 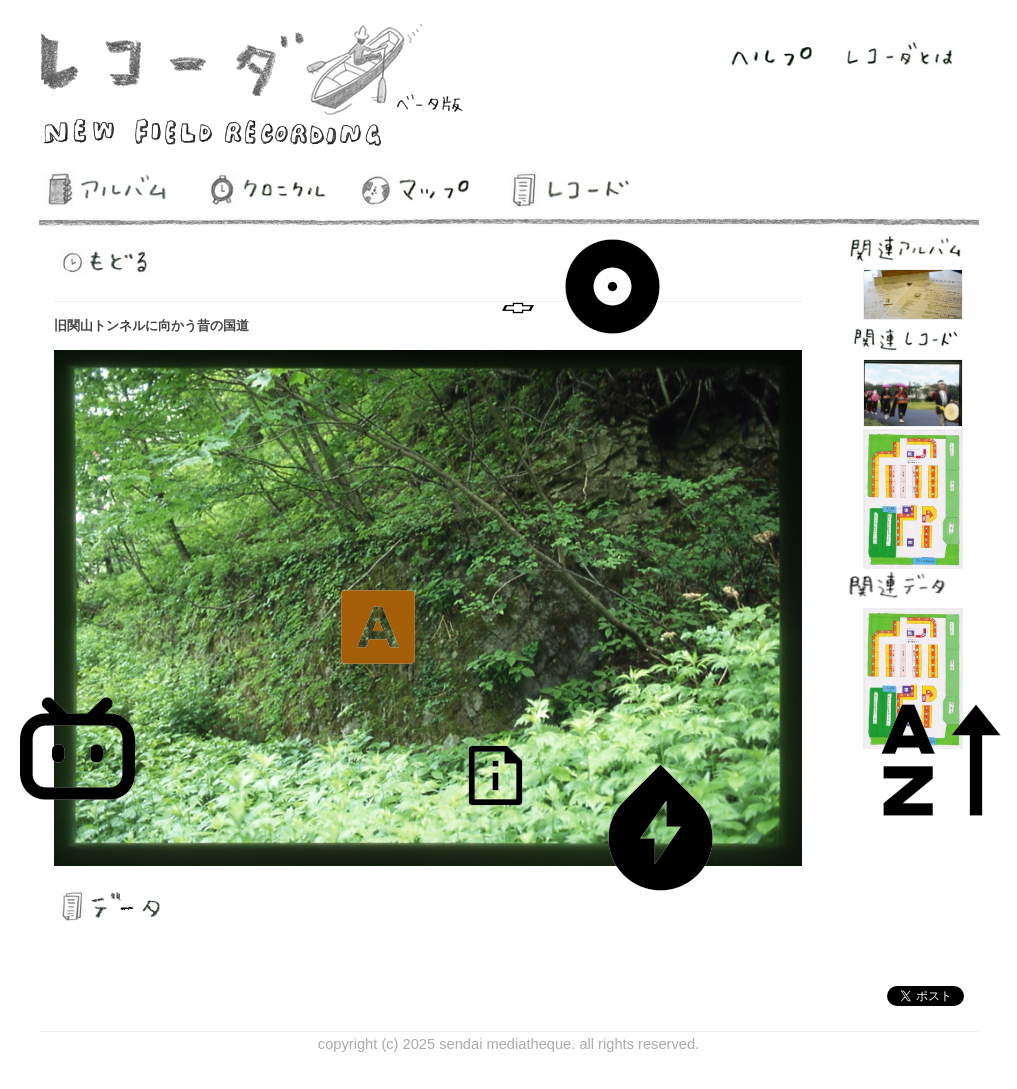 What do you see at coordinates (660, 832) in the screenshot?
I see `hydroelectric power or water energy indicator` at bounding box center [660, 832].